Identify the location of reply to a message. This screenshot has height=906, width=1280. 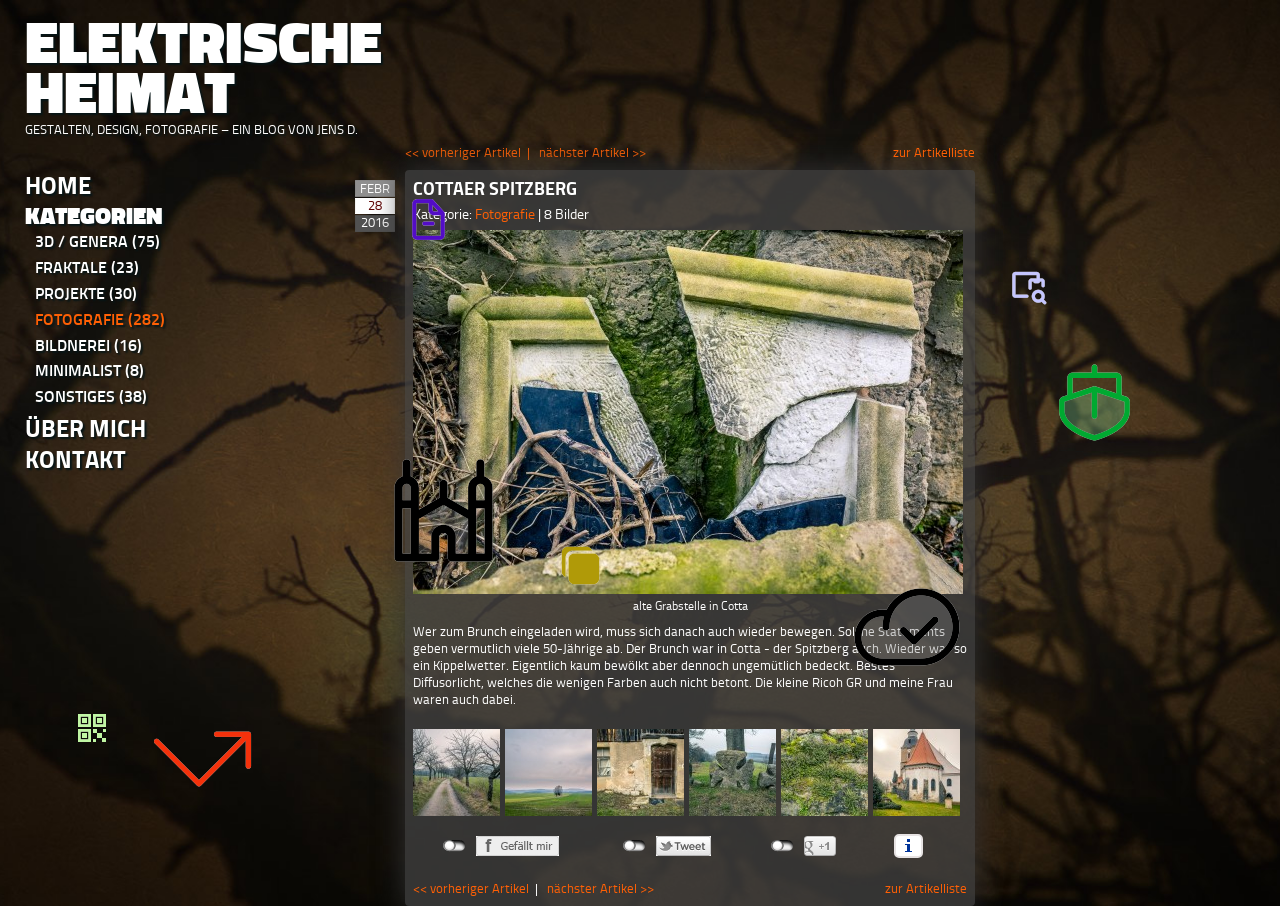
(202, 755).